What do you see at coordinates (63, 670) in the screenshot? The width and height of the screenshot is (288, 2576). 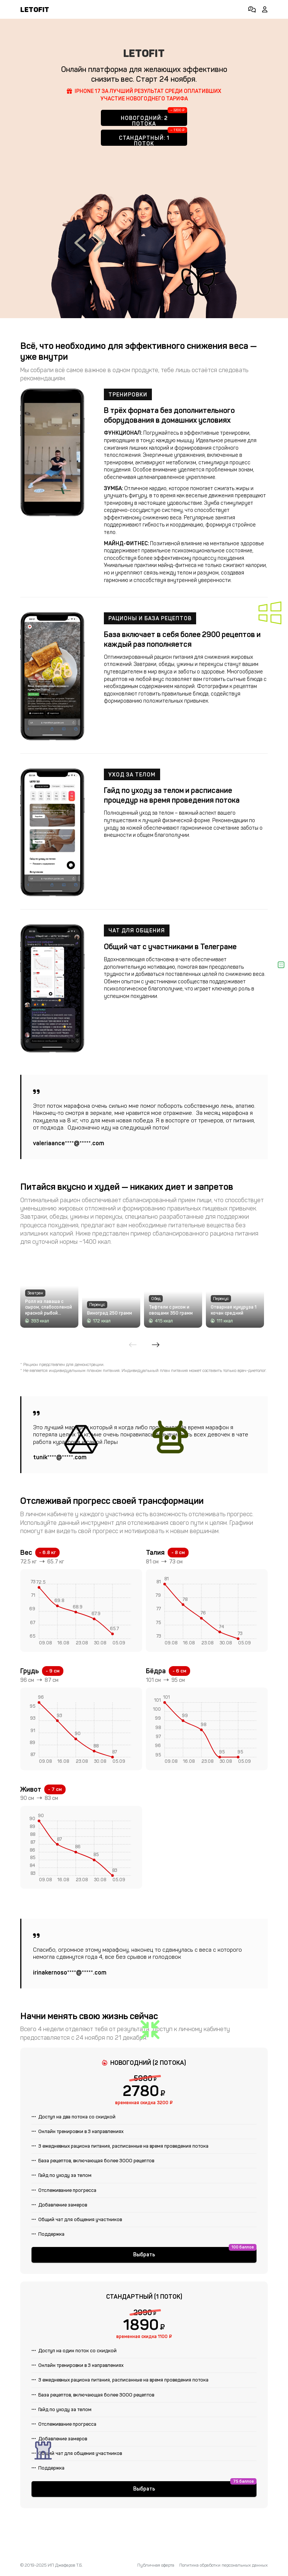 I see `search or explore content` at bounding box center [63, 670].